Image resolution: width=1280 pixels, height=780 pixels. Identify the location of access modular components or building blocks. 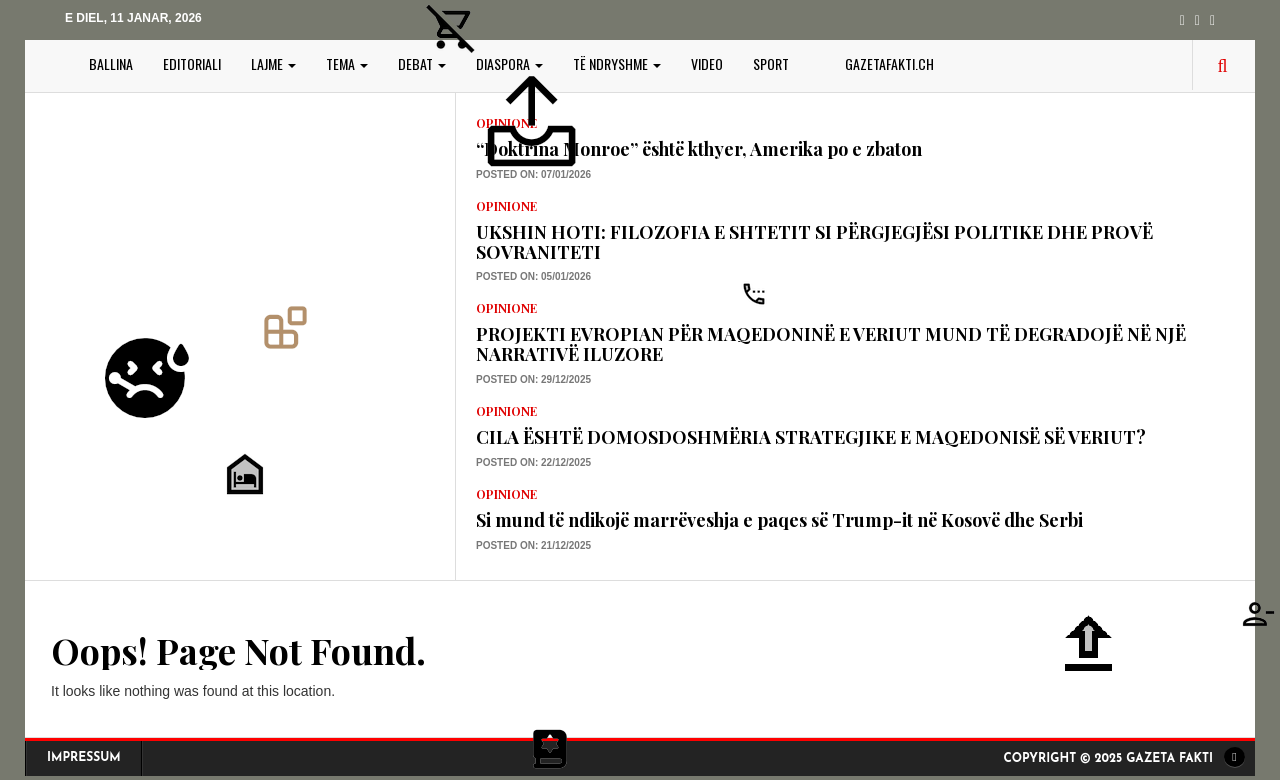
(285, 327).